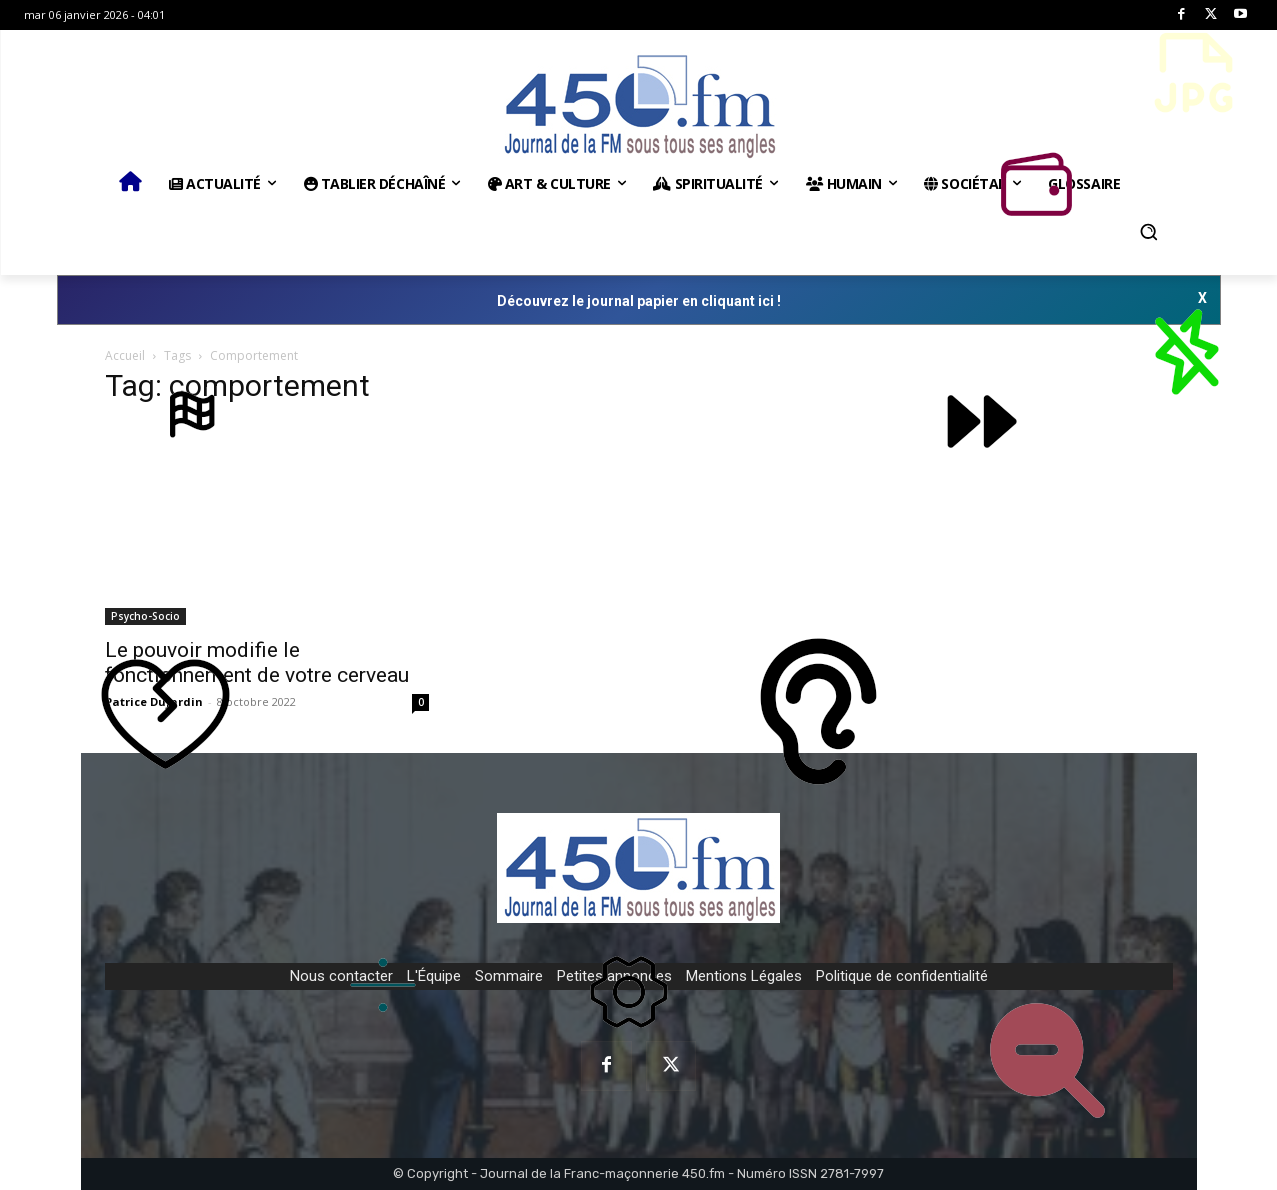 Image resolution: width=1277 pixels, height=1190 pixels. What do you see at coordinates (190, 413) in the screenshot?
I see `indicates a finish line or goal completion` at bounding box center [190, 413].